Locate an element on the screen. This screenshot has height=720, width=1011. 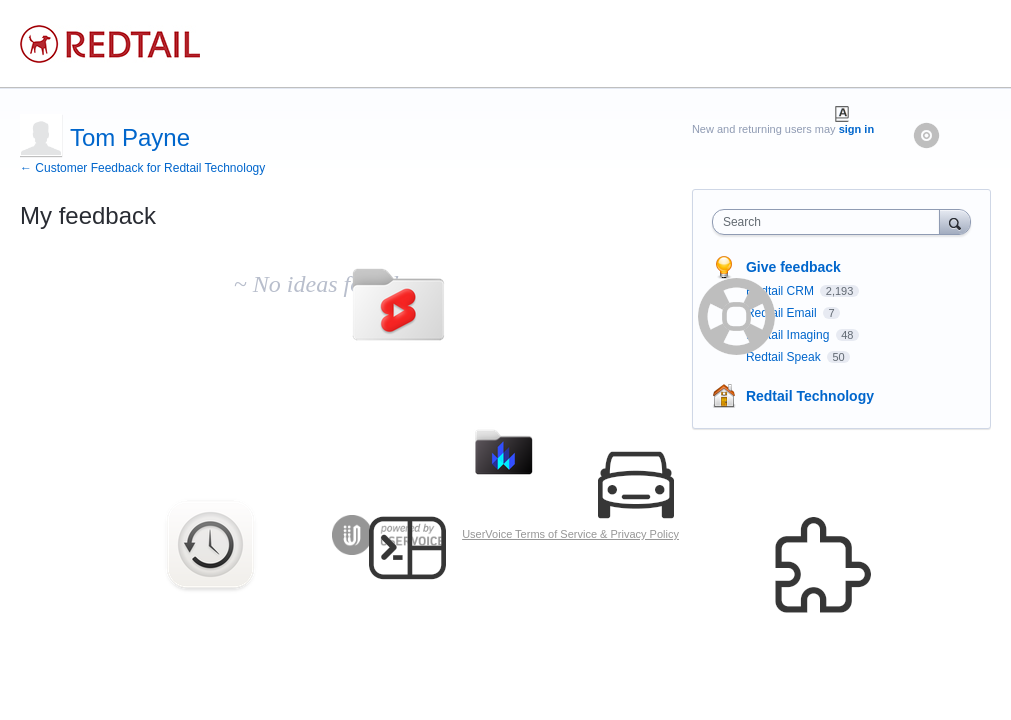
open déjà dup backup utility is located at coordinates (210, 544).